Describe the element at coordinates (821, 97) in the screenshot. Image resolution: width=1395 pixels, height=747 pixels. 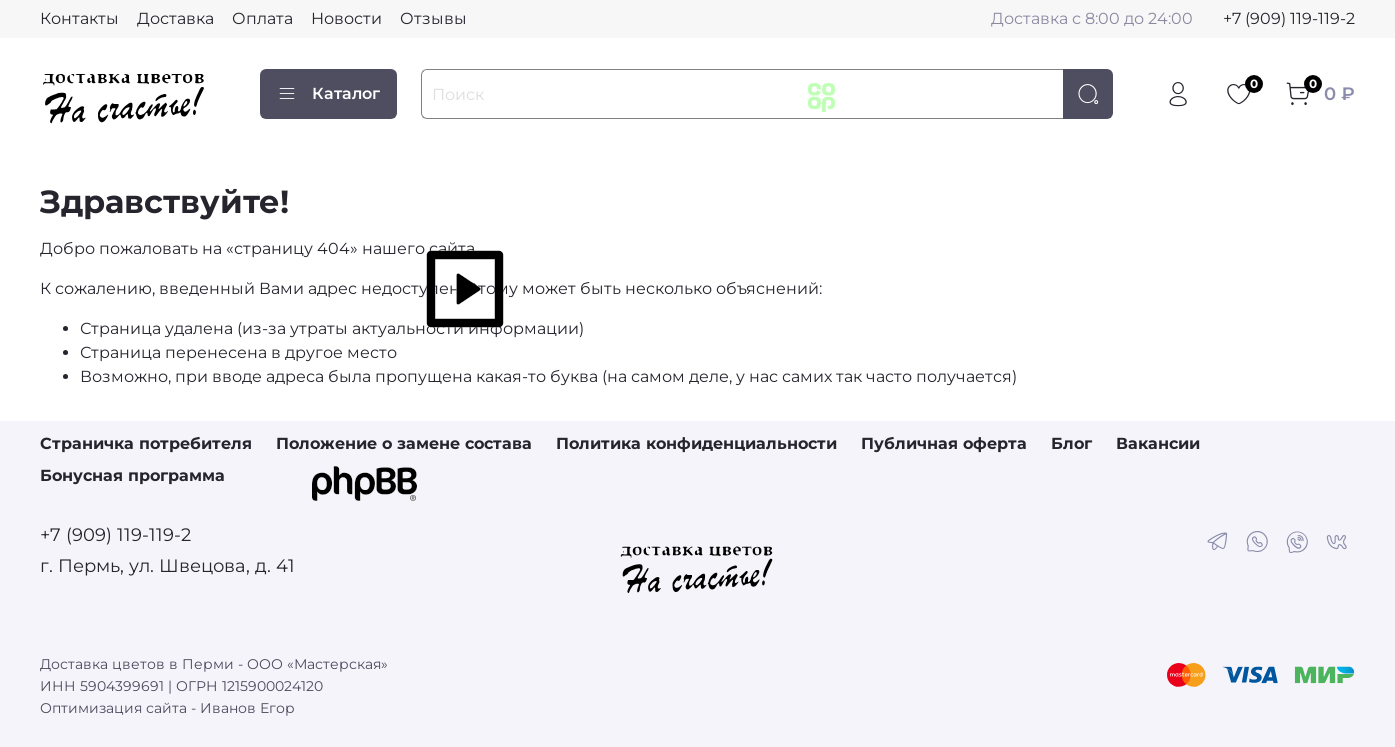
I see `co-op brand logo` at that location.